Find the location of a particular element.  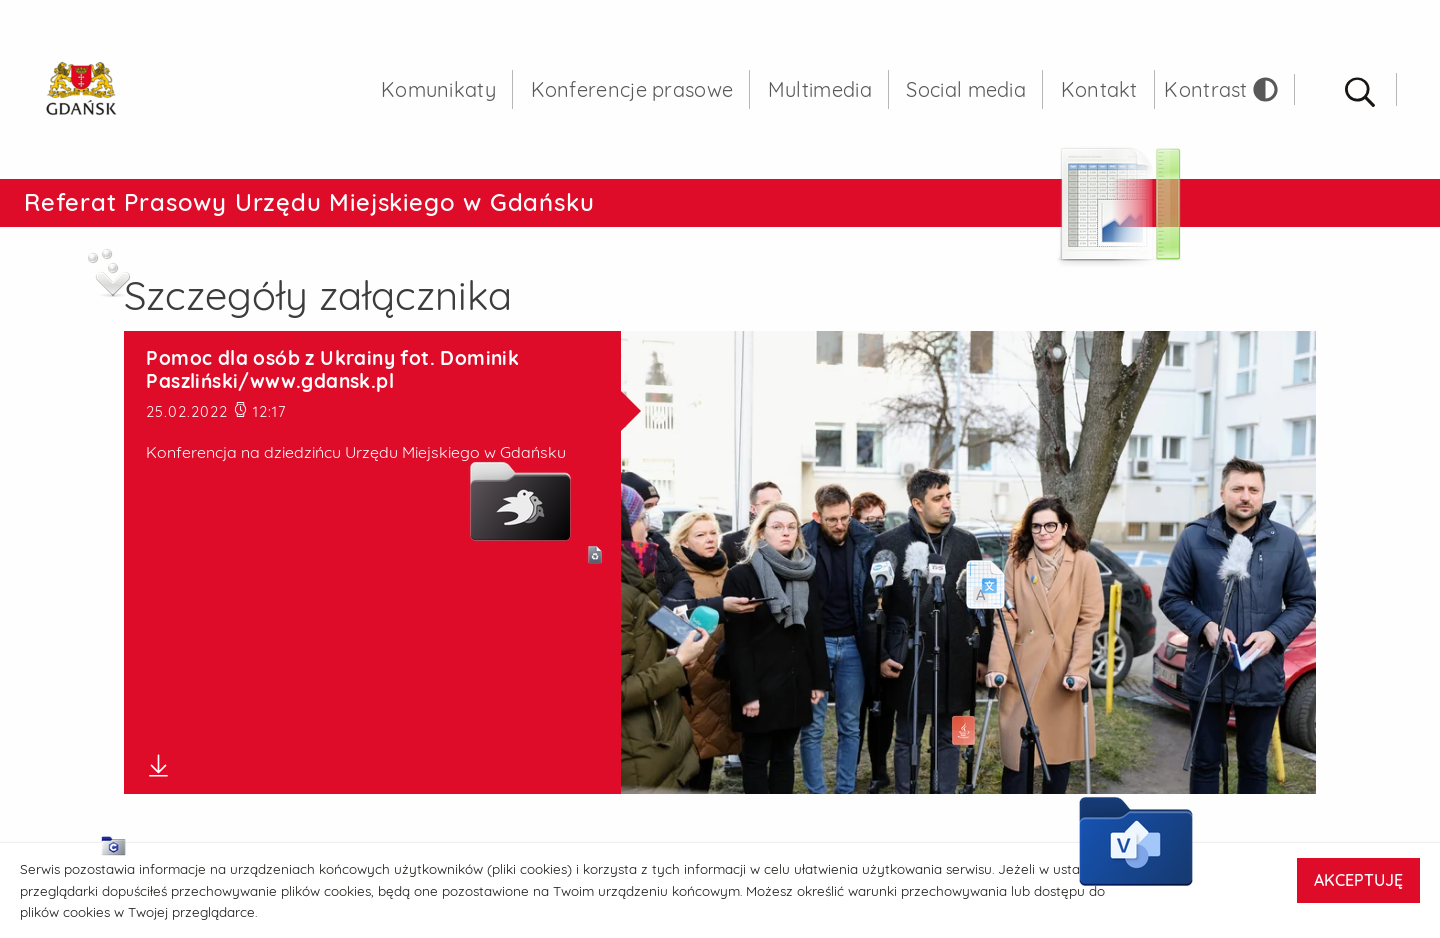

open folder containing C programming files is located at coordinates (113, 846).